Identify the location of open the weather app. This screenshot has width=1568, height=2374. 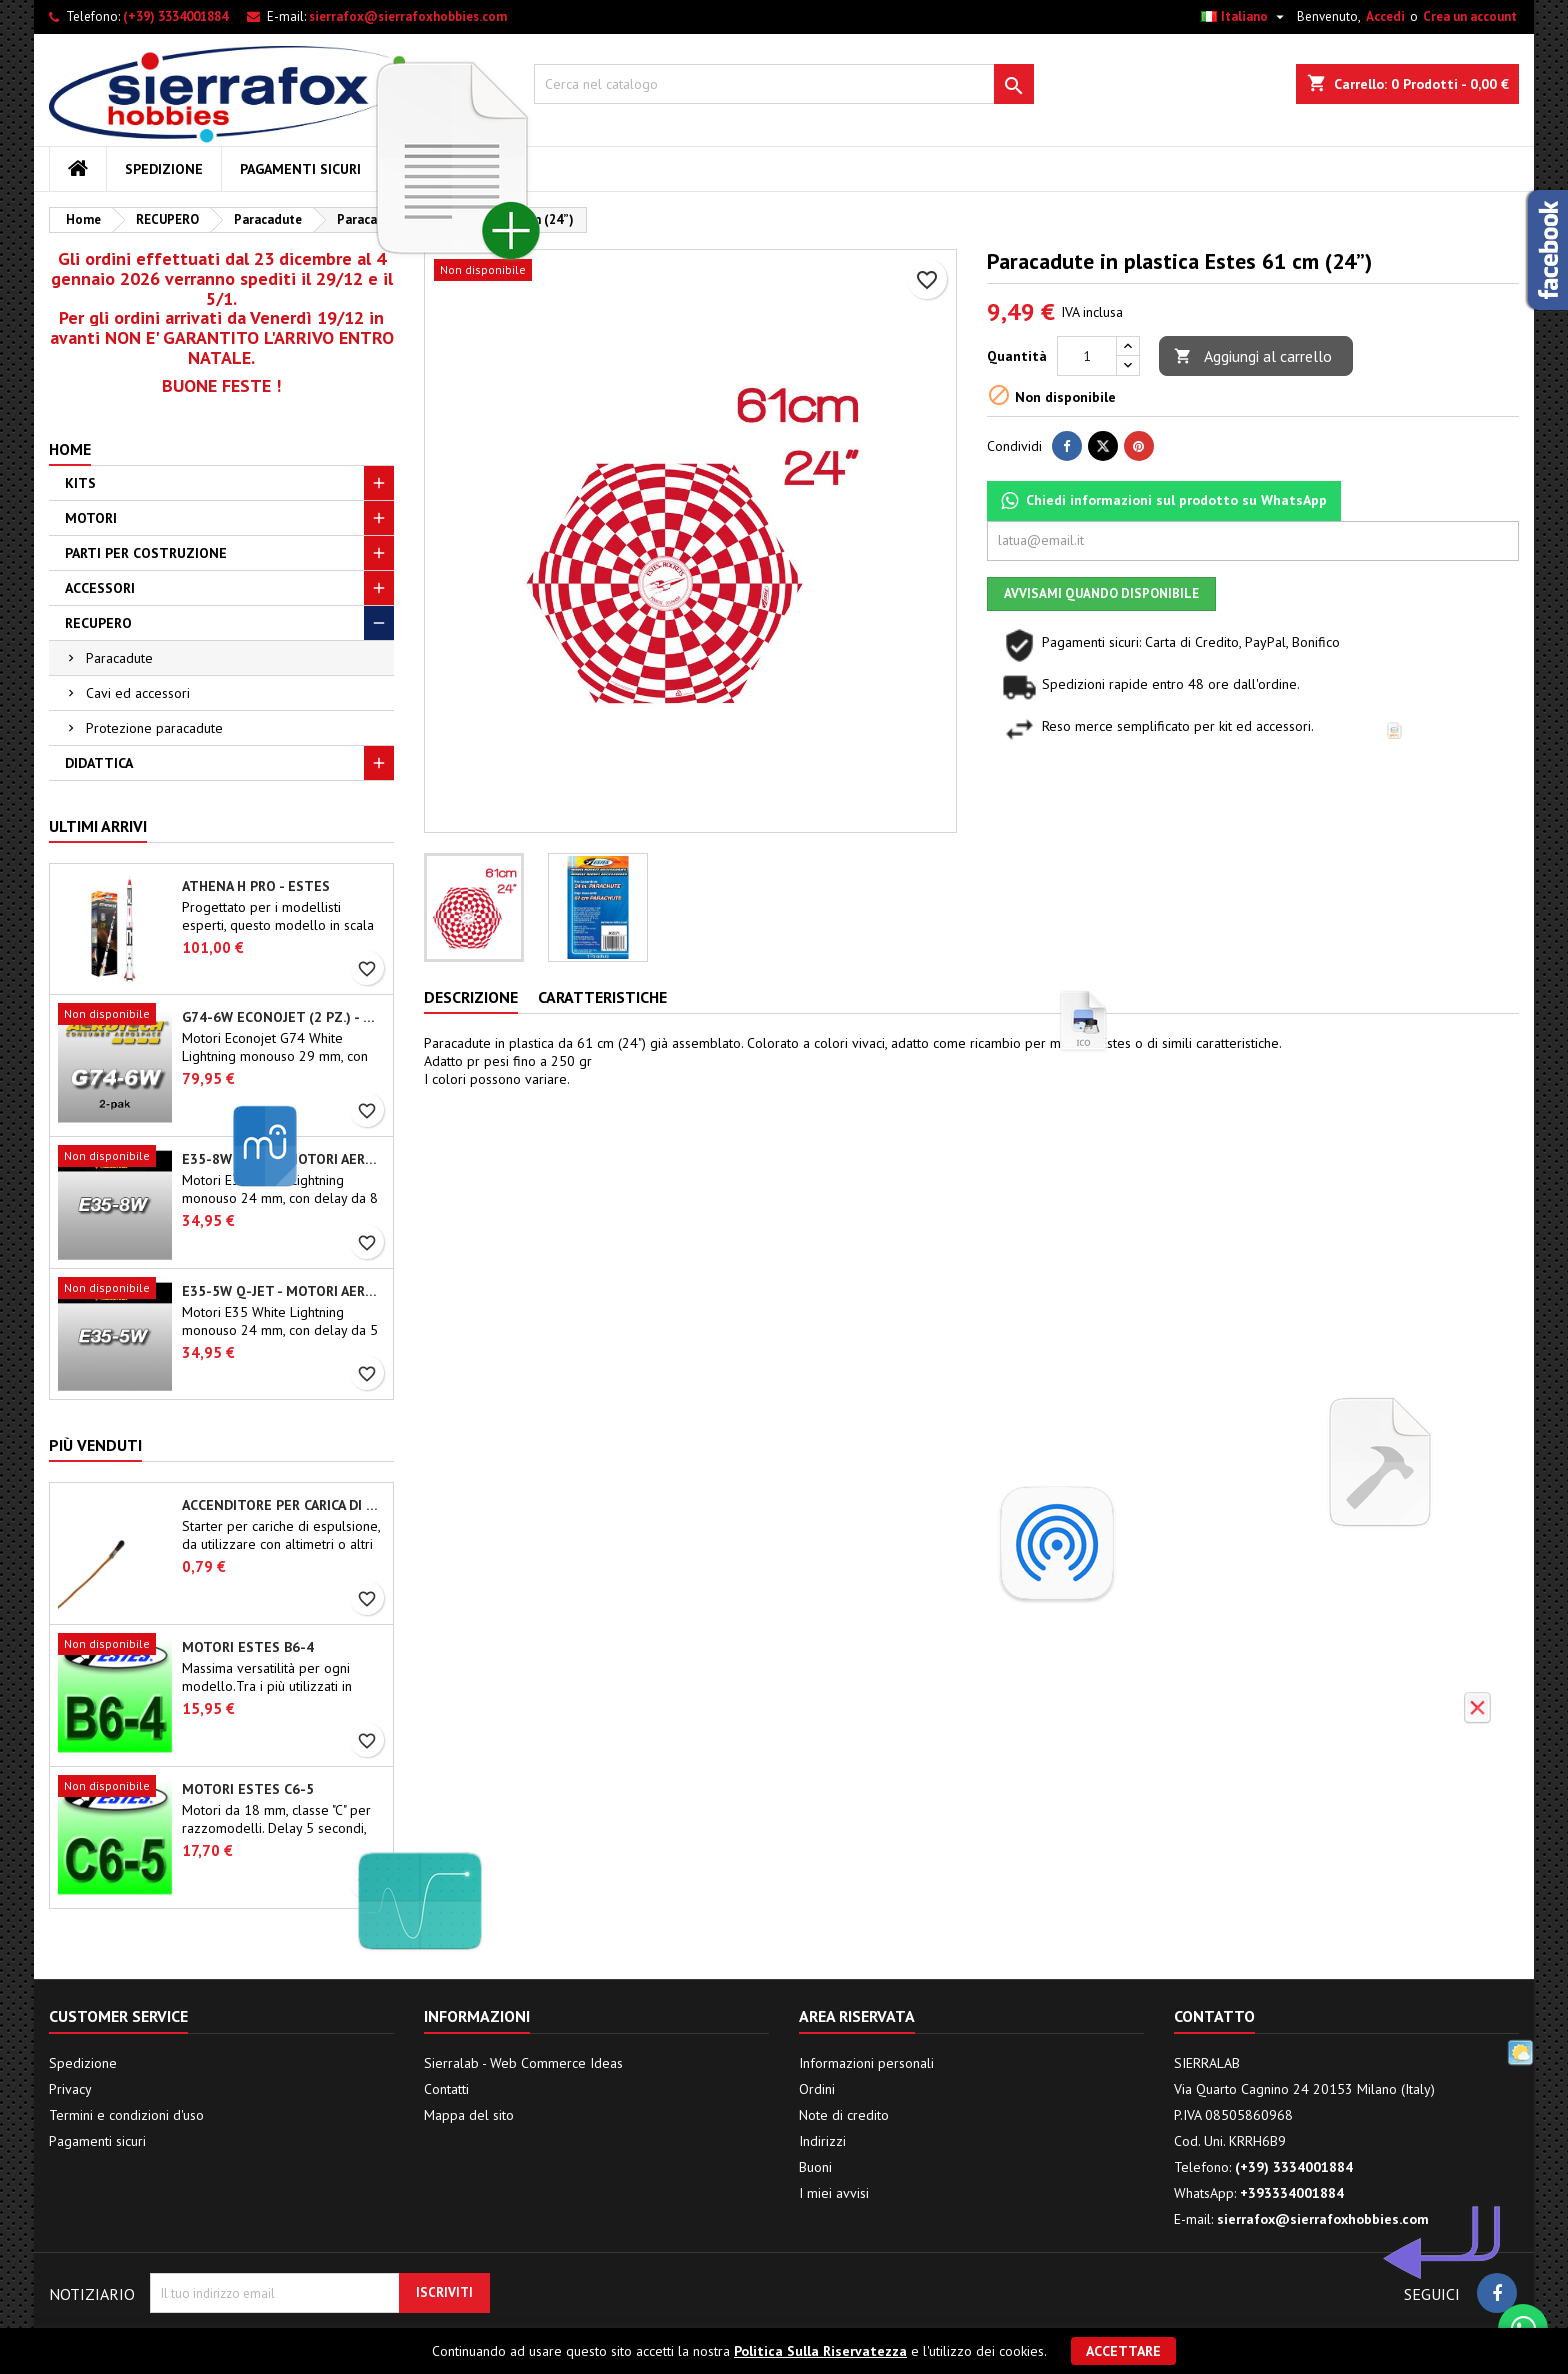
(1520, 2052).